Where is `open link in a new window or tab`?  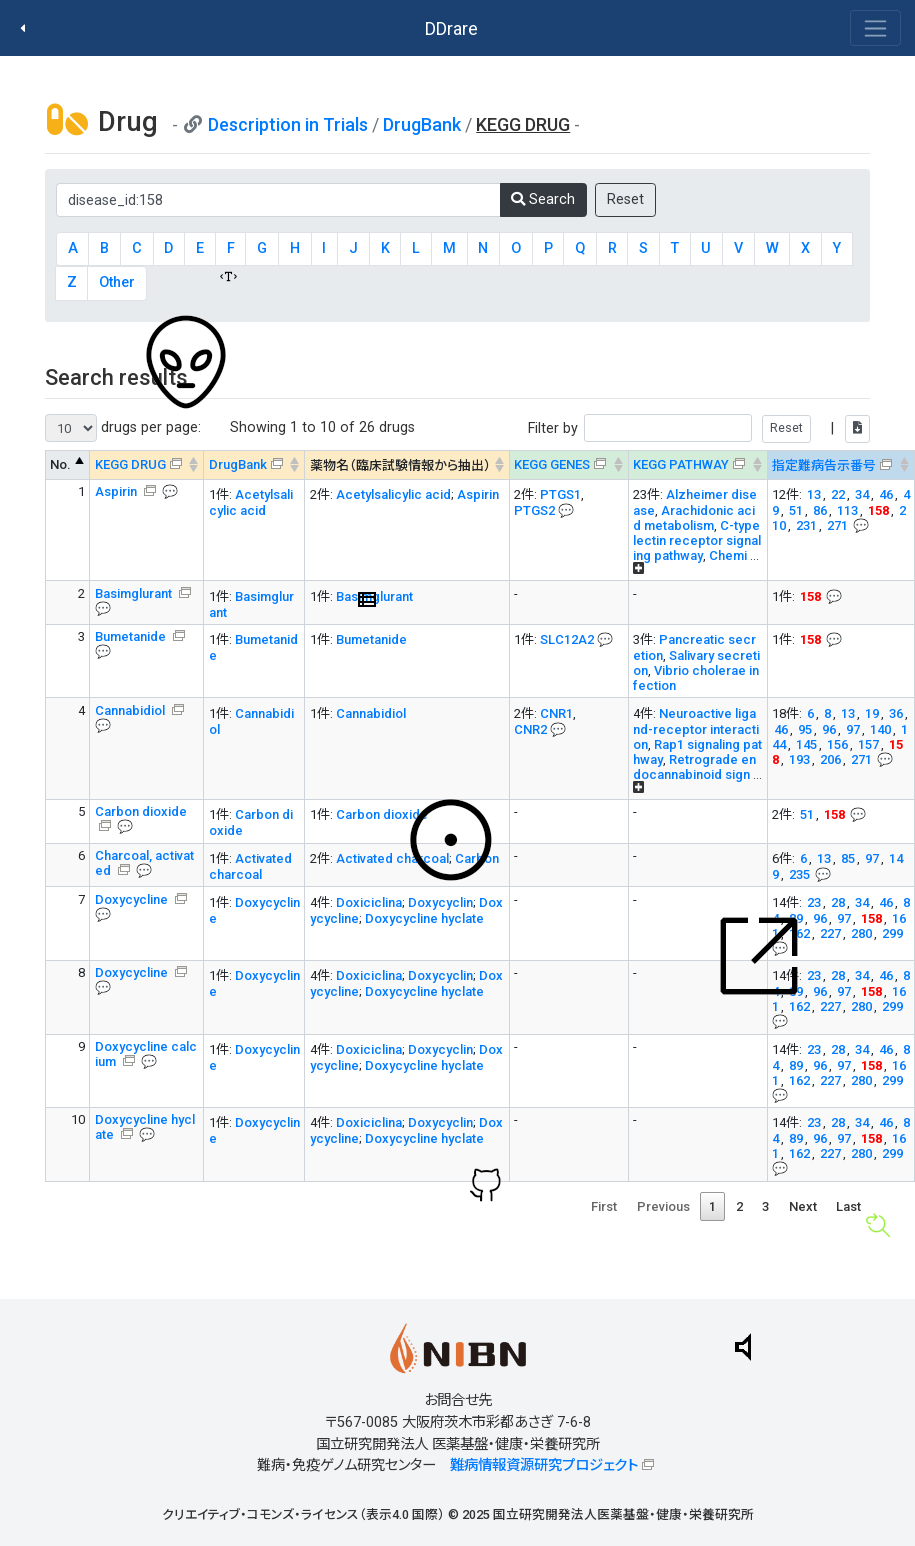
open link in a new window or tab is located at coordinates (759, 956).